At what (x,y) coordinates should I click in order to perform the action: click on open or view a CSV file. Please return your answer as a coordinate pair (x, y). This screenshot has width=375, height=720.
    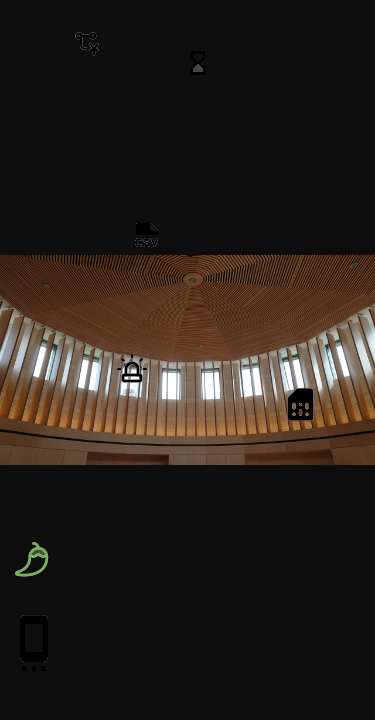
    Looking at the image, I should click on (147, 236).